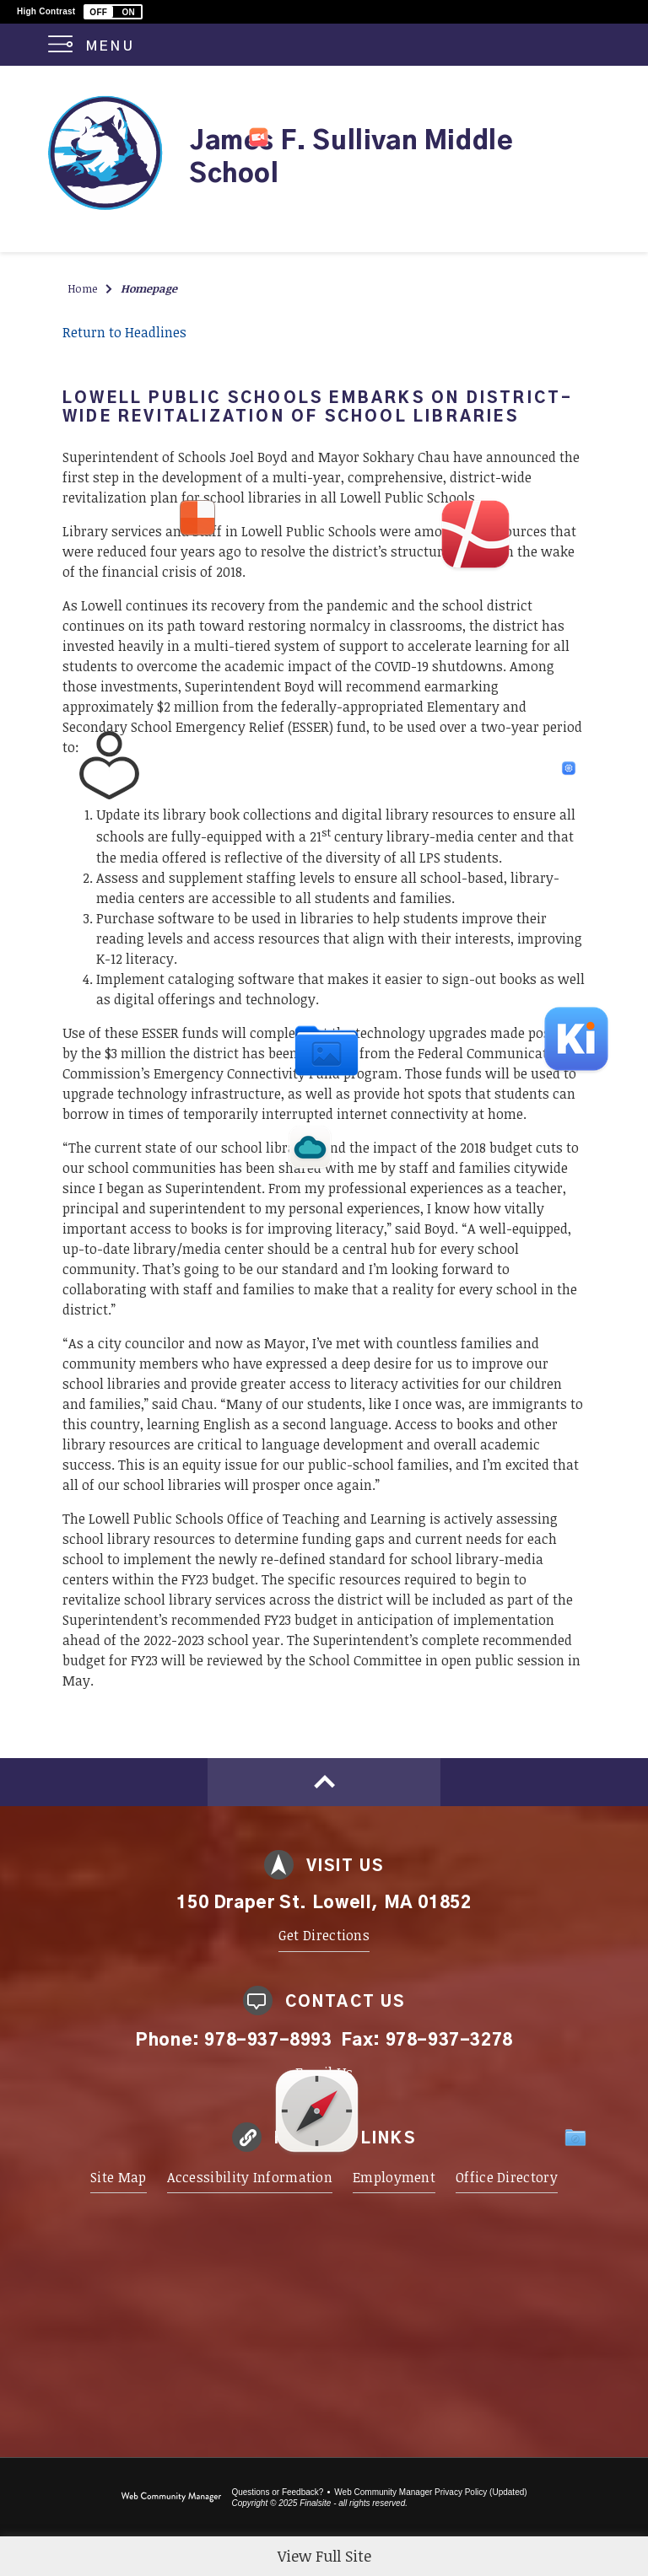 Image resolution: width=648 pixels, height=2576 pixels. Describe the element at coordinates (575, 2138) in the screenshot. I see `open web browser bookmarks folder` at that location.